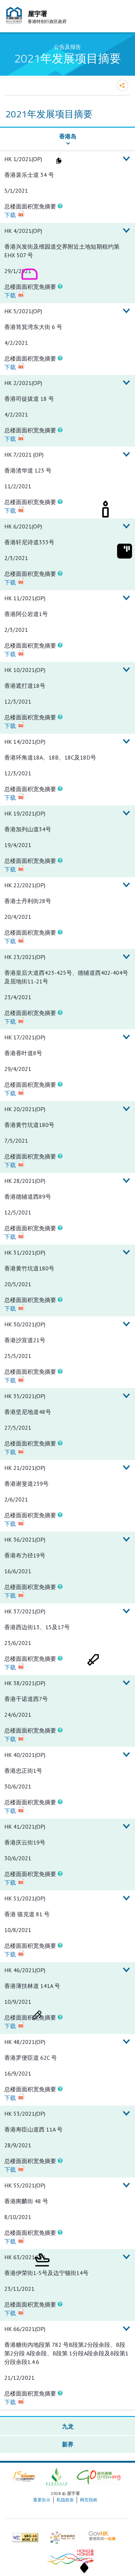 This screenshot has width=135, height=2576. I want to click on align content to top-right corner, so click(125, 551).